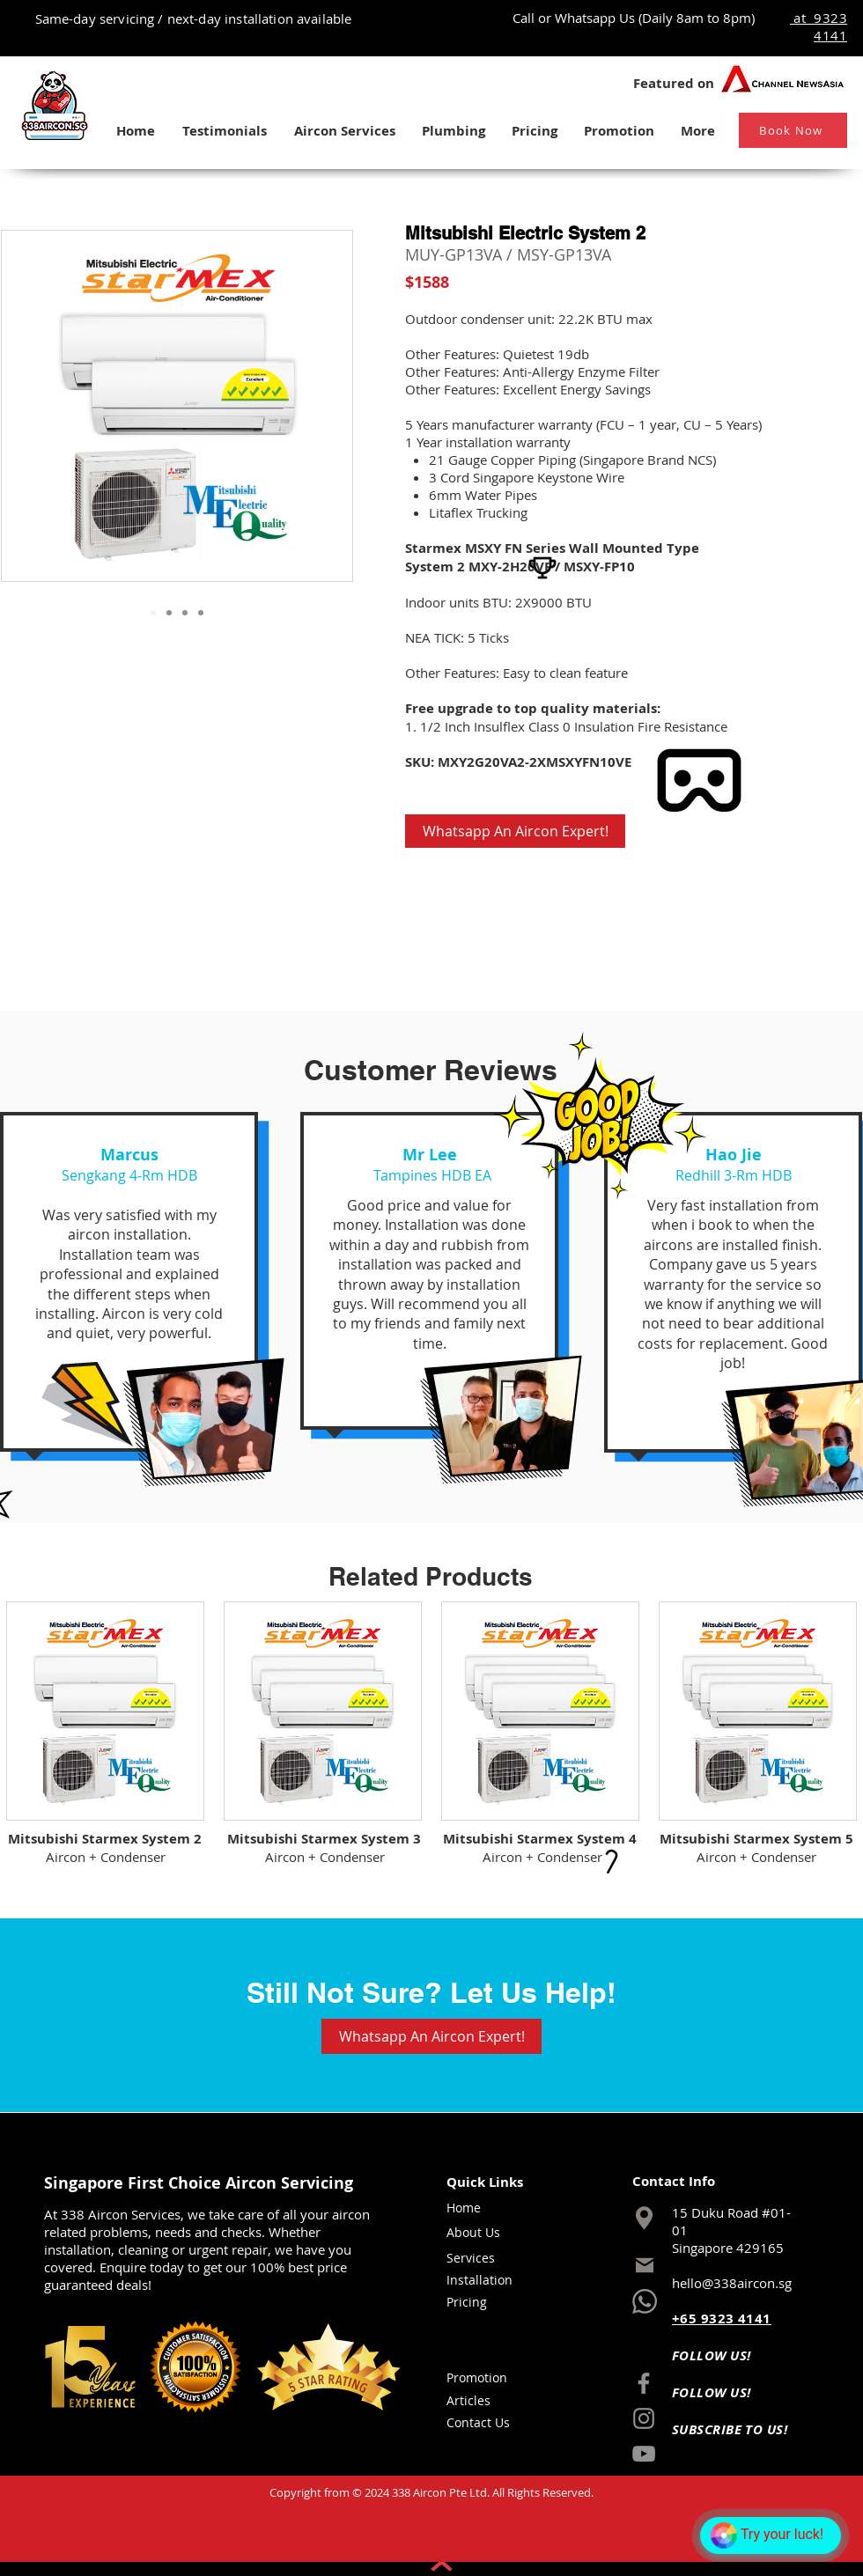  Describe the element at coordinates (699, 778) in the screenshot. I see `access virtual reality or VR mode` at that location.